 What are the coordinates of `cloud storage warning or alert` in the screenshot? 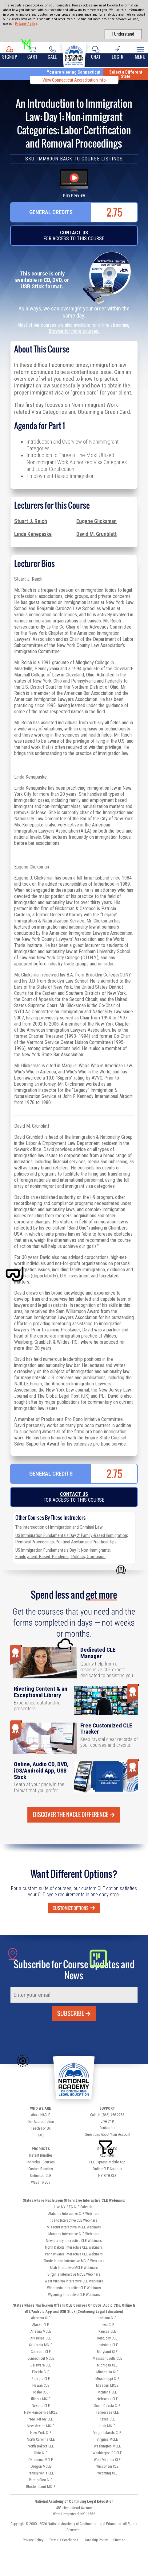 It's located at (65, 1644).